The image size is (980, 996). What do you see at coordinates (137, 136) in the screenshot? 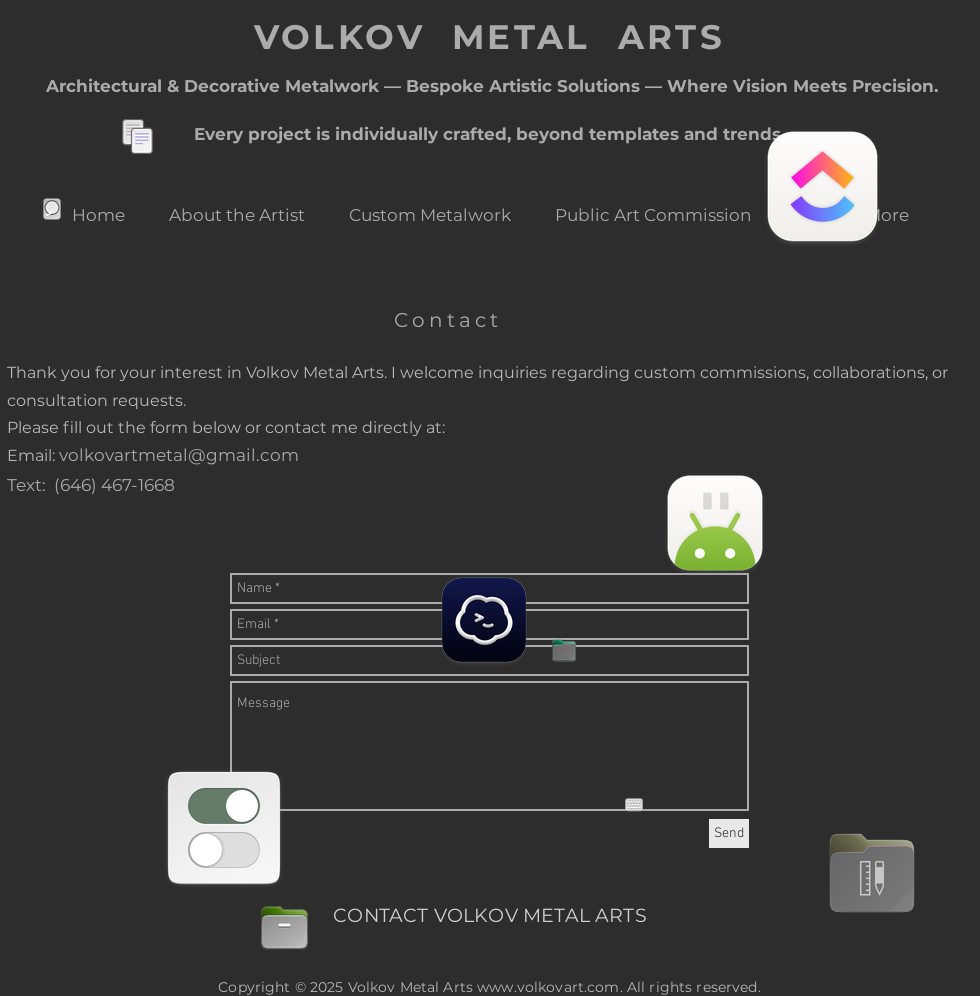
I see `copy selected content to clipboard` at bounding box center [137, 136].